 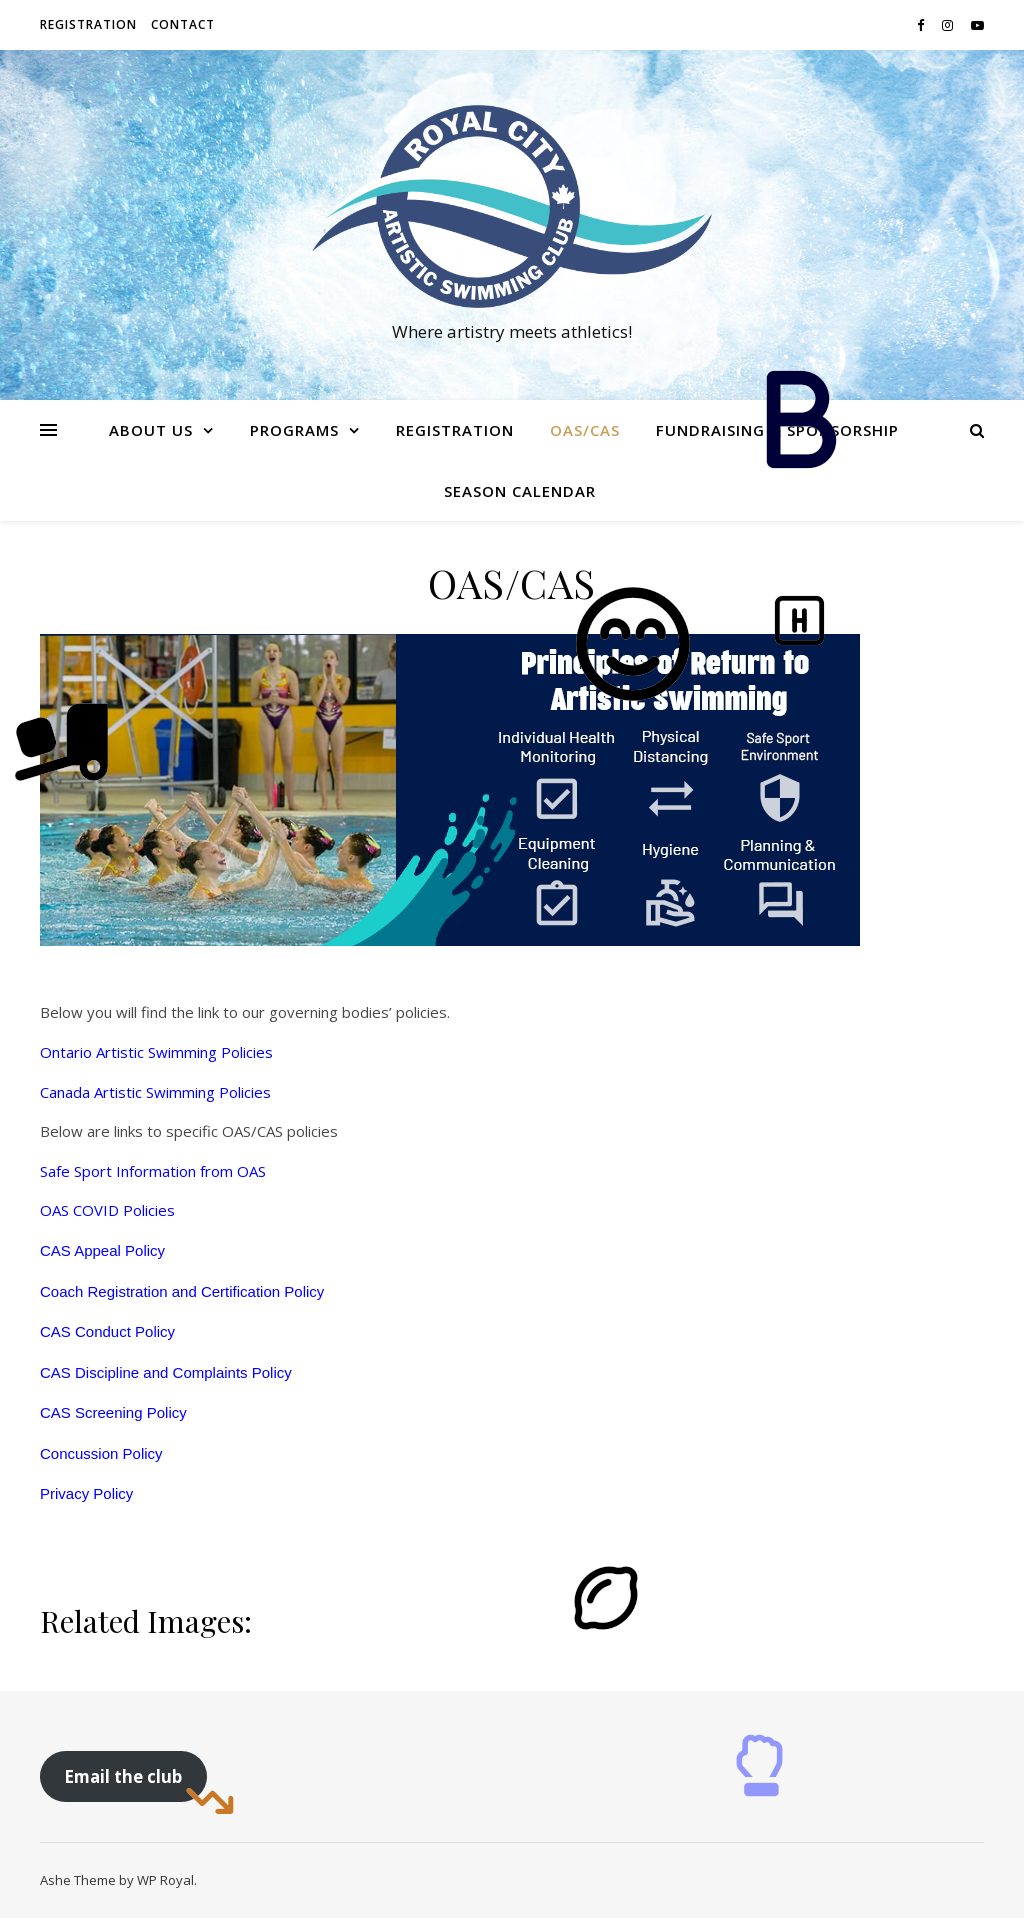 What do you see at coordinates (606, 1598) in the screenshot?
I see `indicates fresh or organic content` at bounding box center [606, 1598].